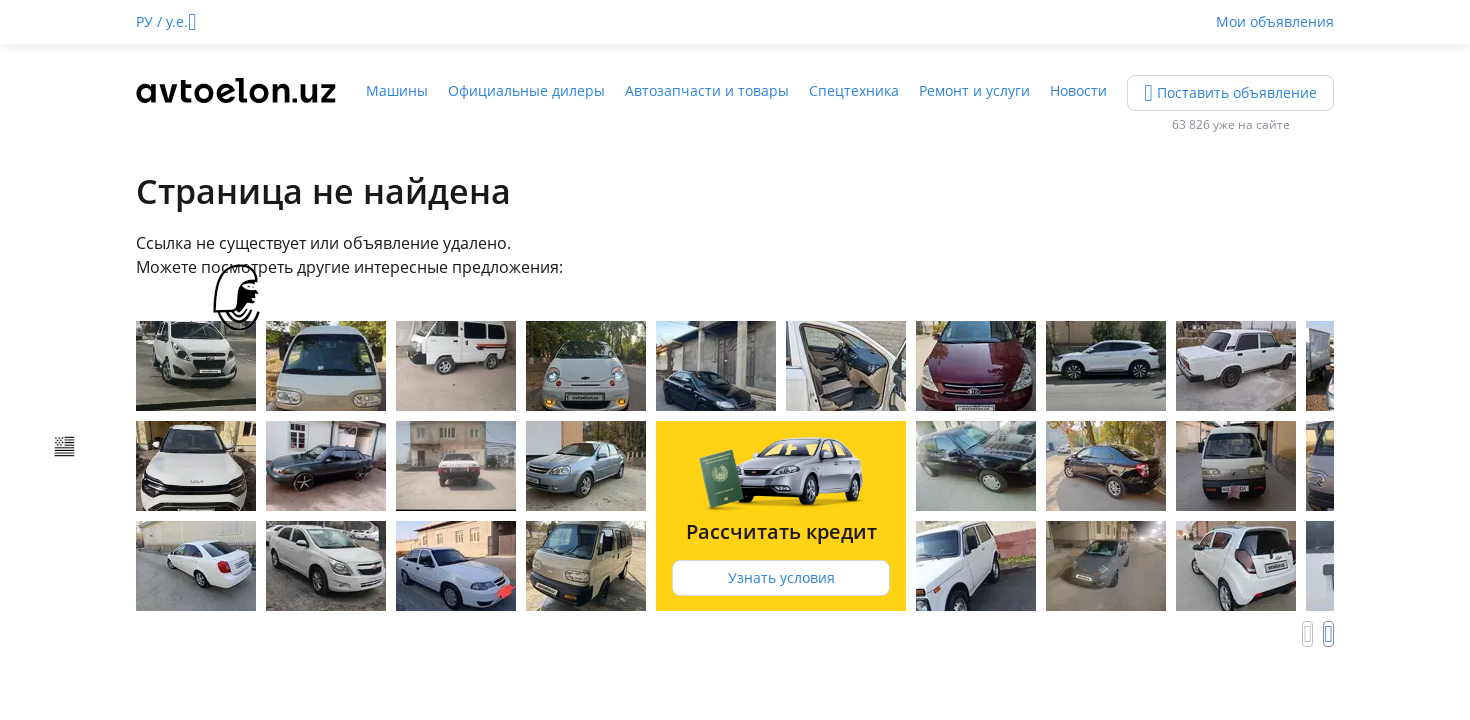  Describe the element at coordinates (236, 297) in the screenshot. I see `select egyptian theme or civilization` at that location.